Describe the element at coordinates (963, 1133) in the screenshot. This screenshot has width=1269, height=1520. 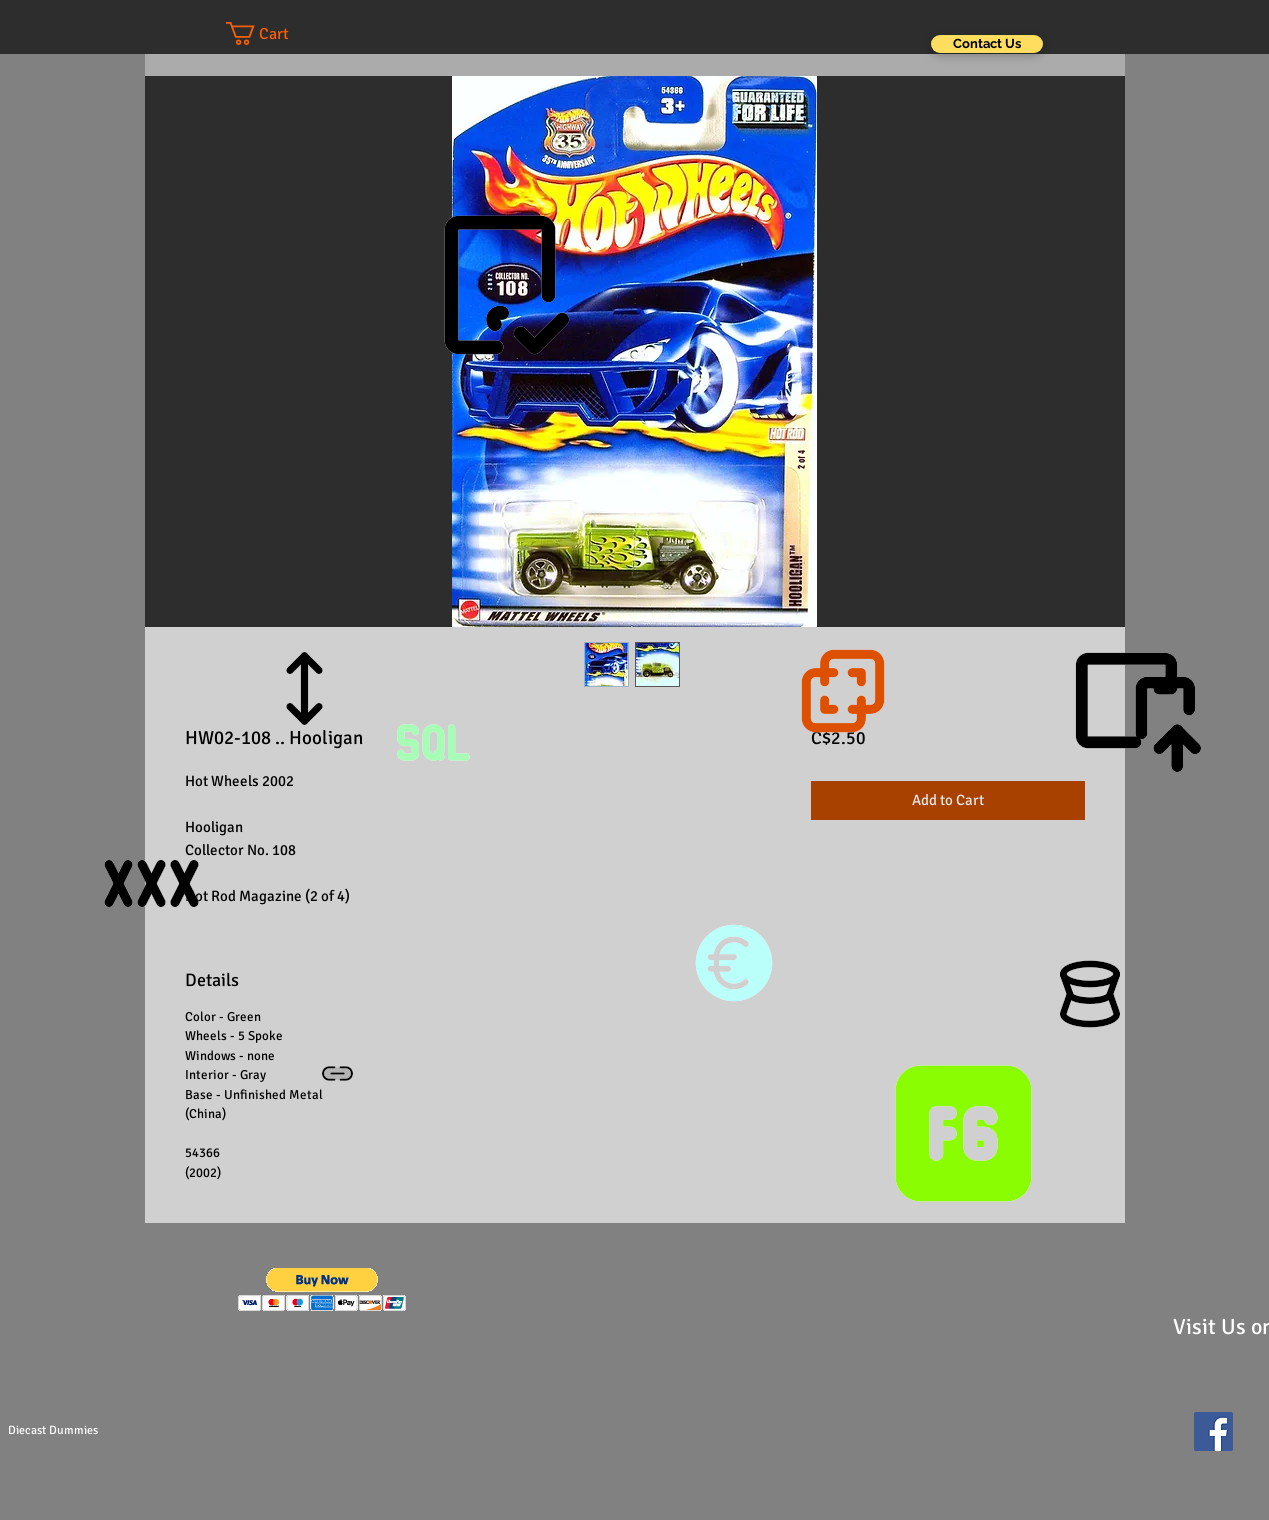
I see `press F6 function key` at that location.